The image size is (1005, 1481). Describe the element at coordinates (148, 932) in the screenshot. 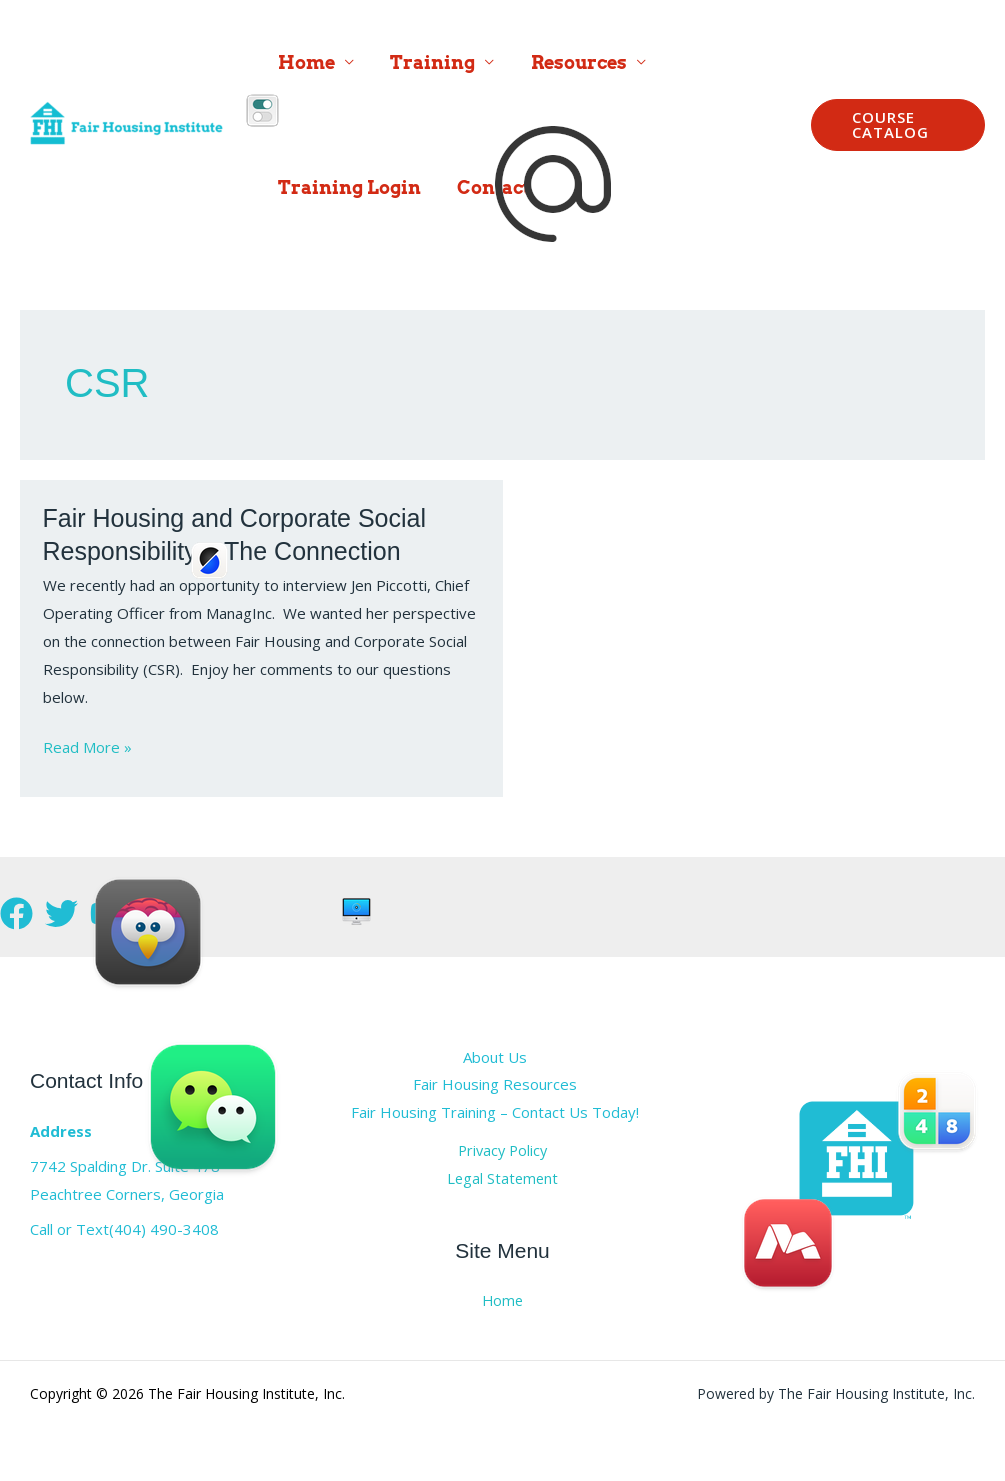

I see `open corebird twitter client` at that location.